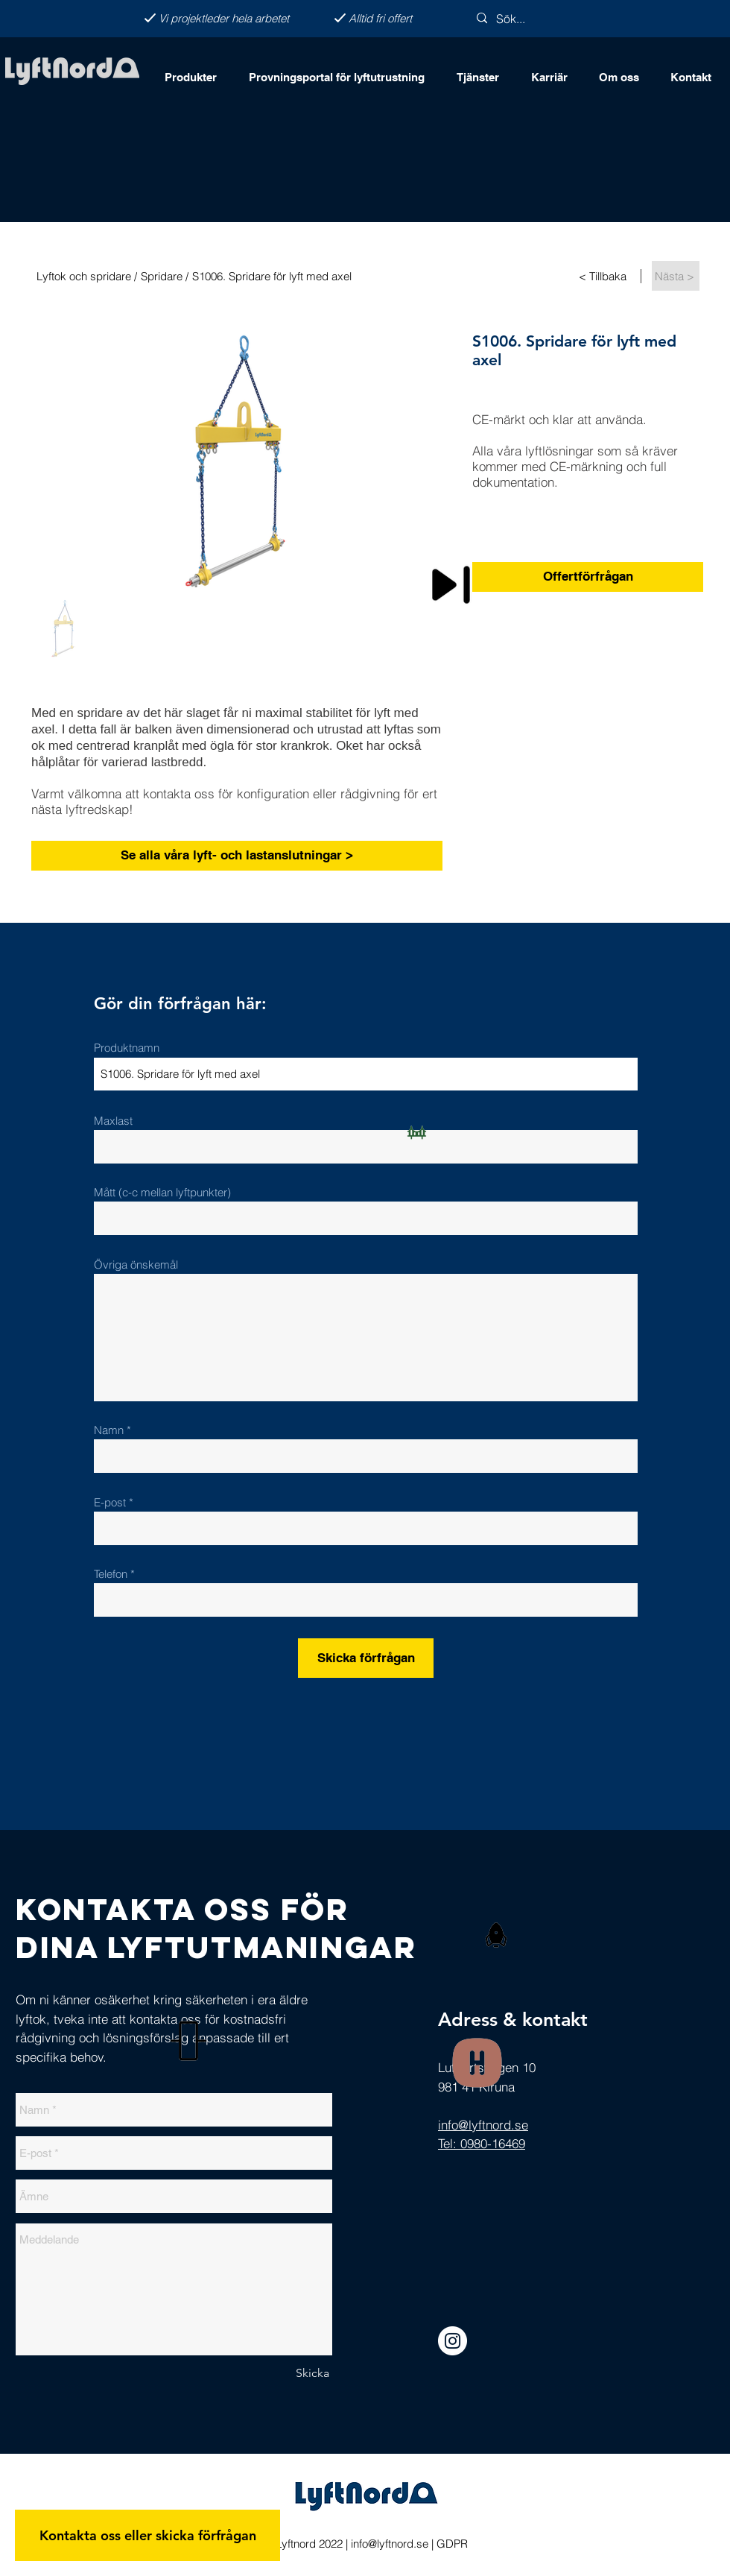 This screenshot has height=2576, width=730. Describe the element at coordinates (496, 1936) in the screenshot. I see `launch or deploy an application` at that location.